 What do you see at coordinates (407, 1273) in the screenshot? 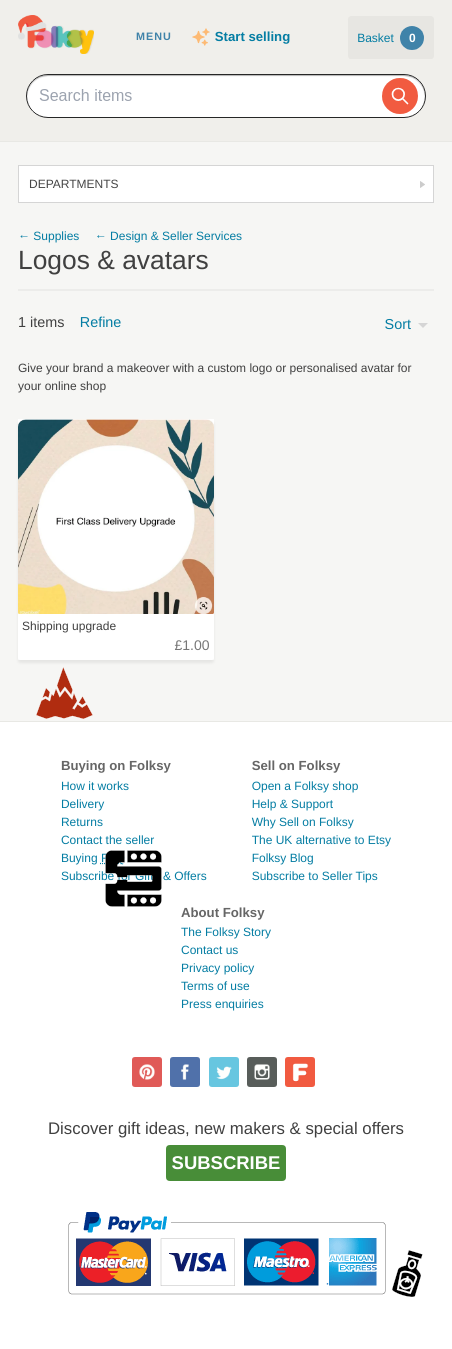
I see `select ketchup as a condiment option` at bounding box center [407, 1273].